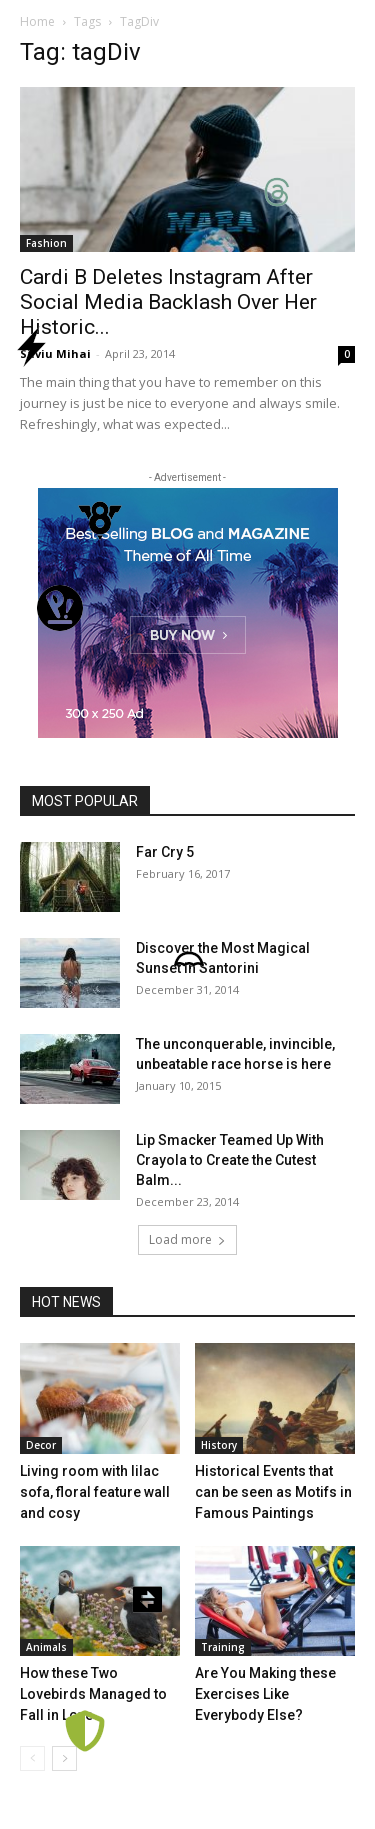  Describe the element at coordinates (60, 608) in the screenshot. I see `pop!_os linux distribution logo` at that location.